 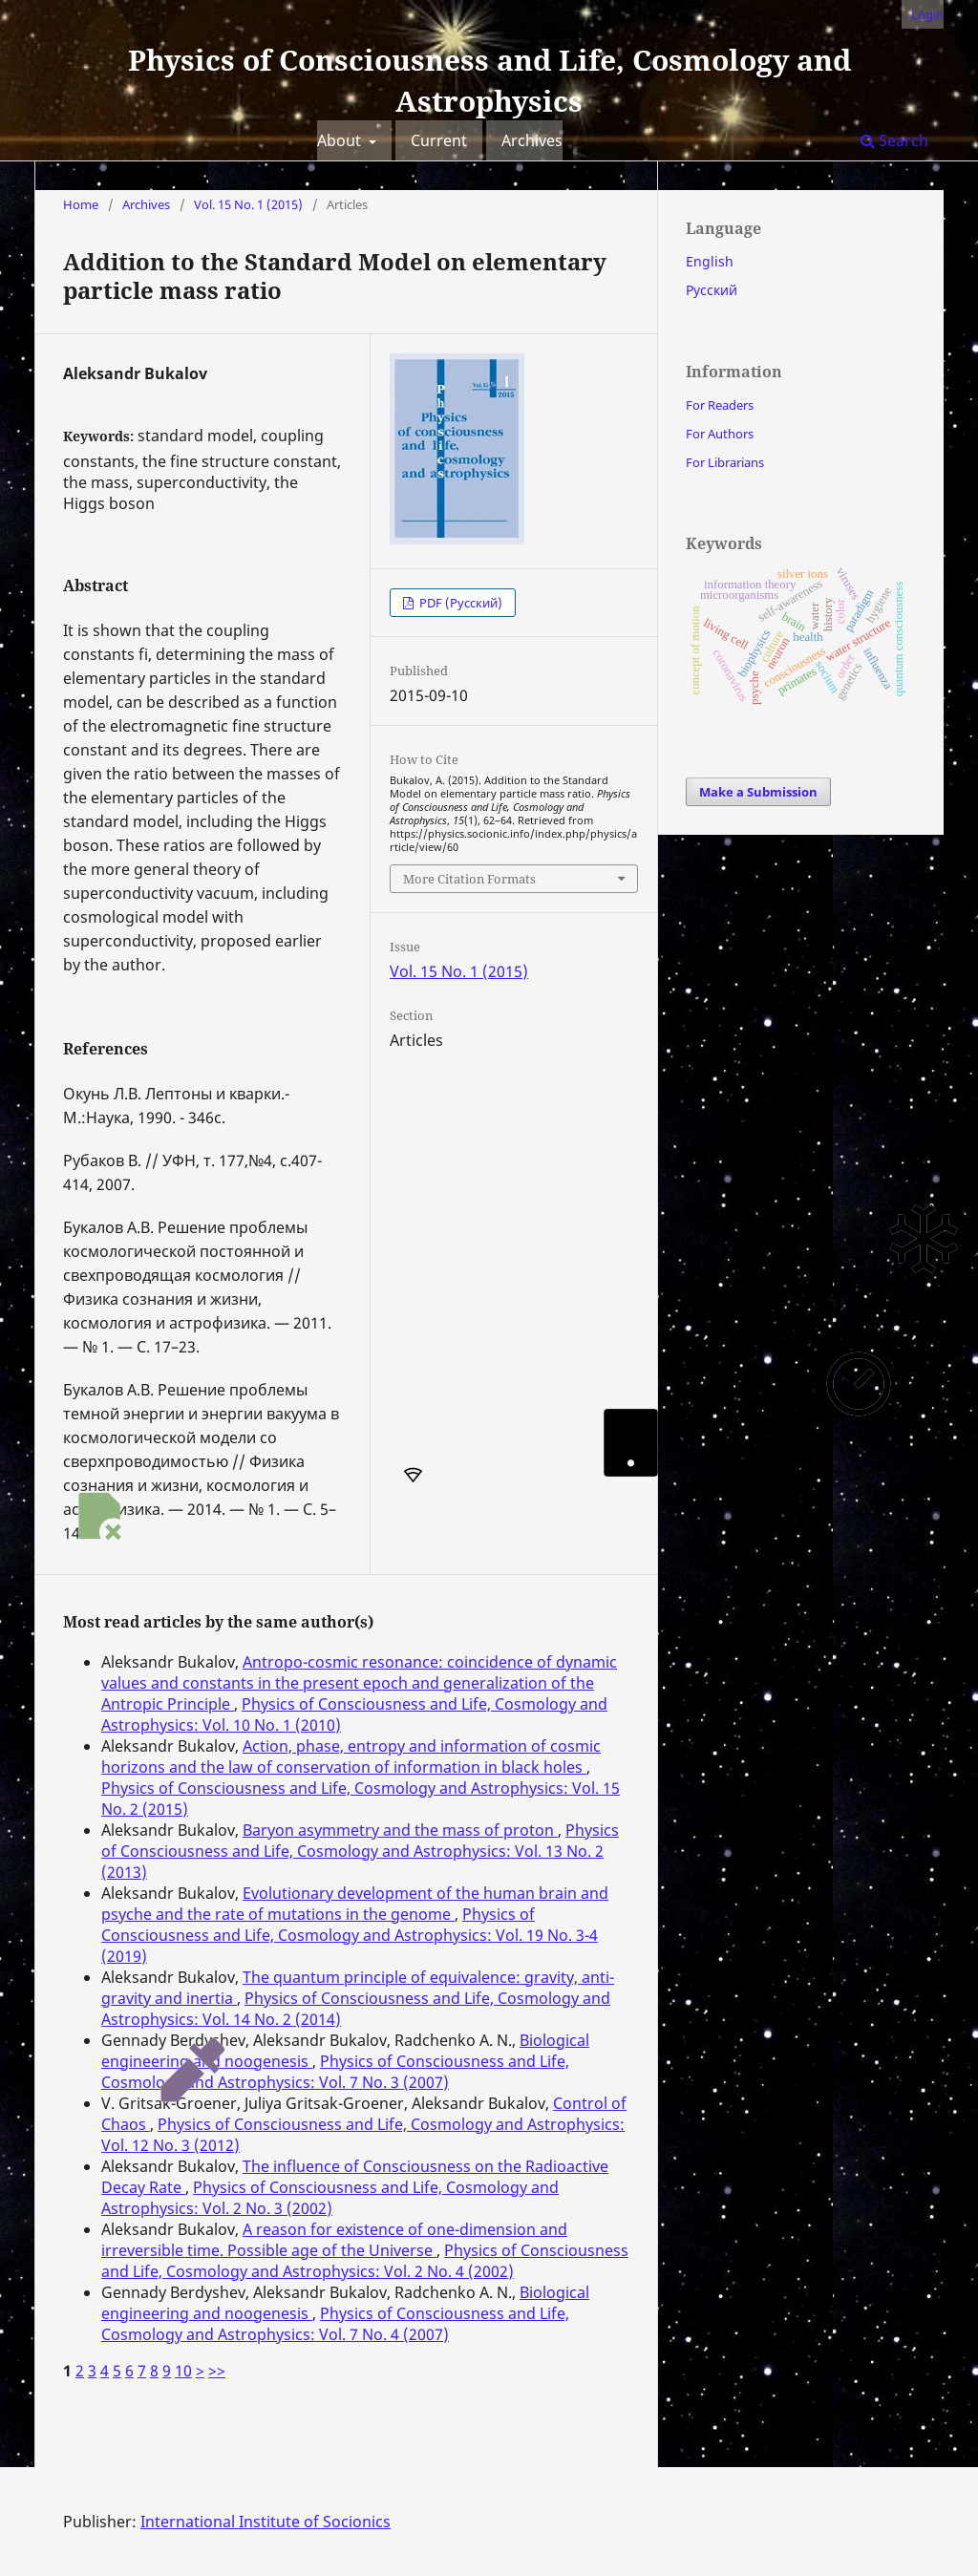 What do you see at coordinates (193, 2069) in the screenshot?
I see `color picker tool` at bounding box center [193, 2069].